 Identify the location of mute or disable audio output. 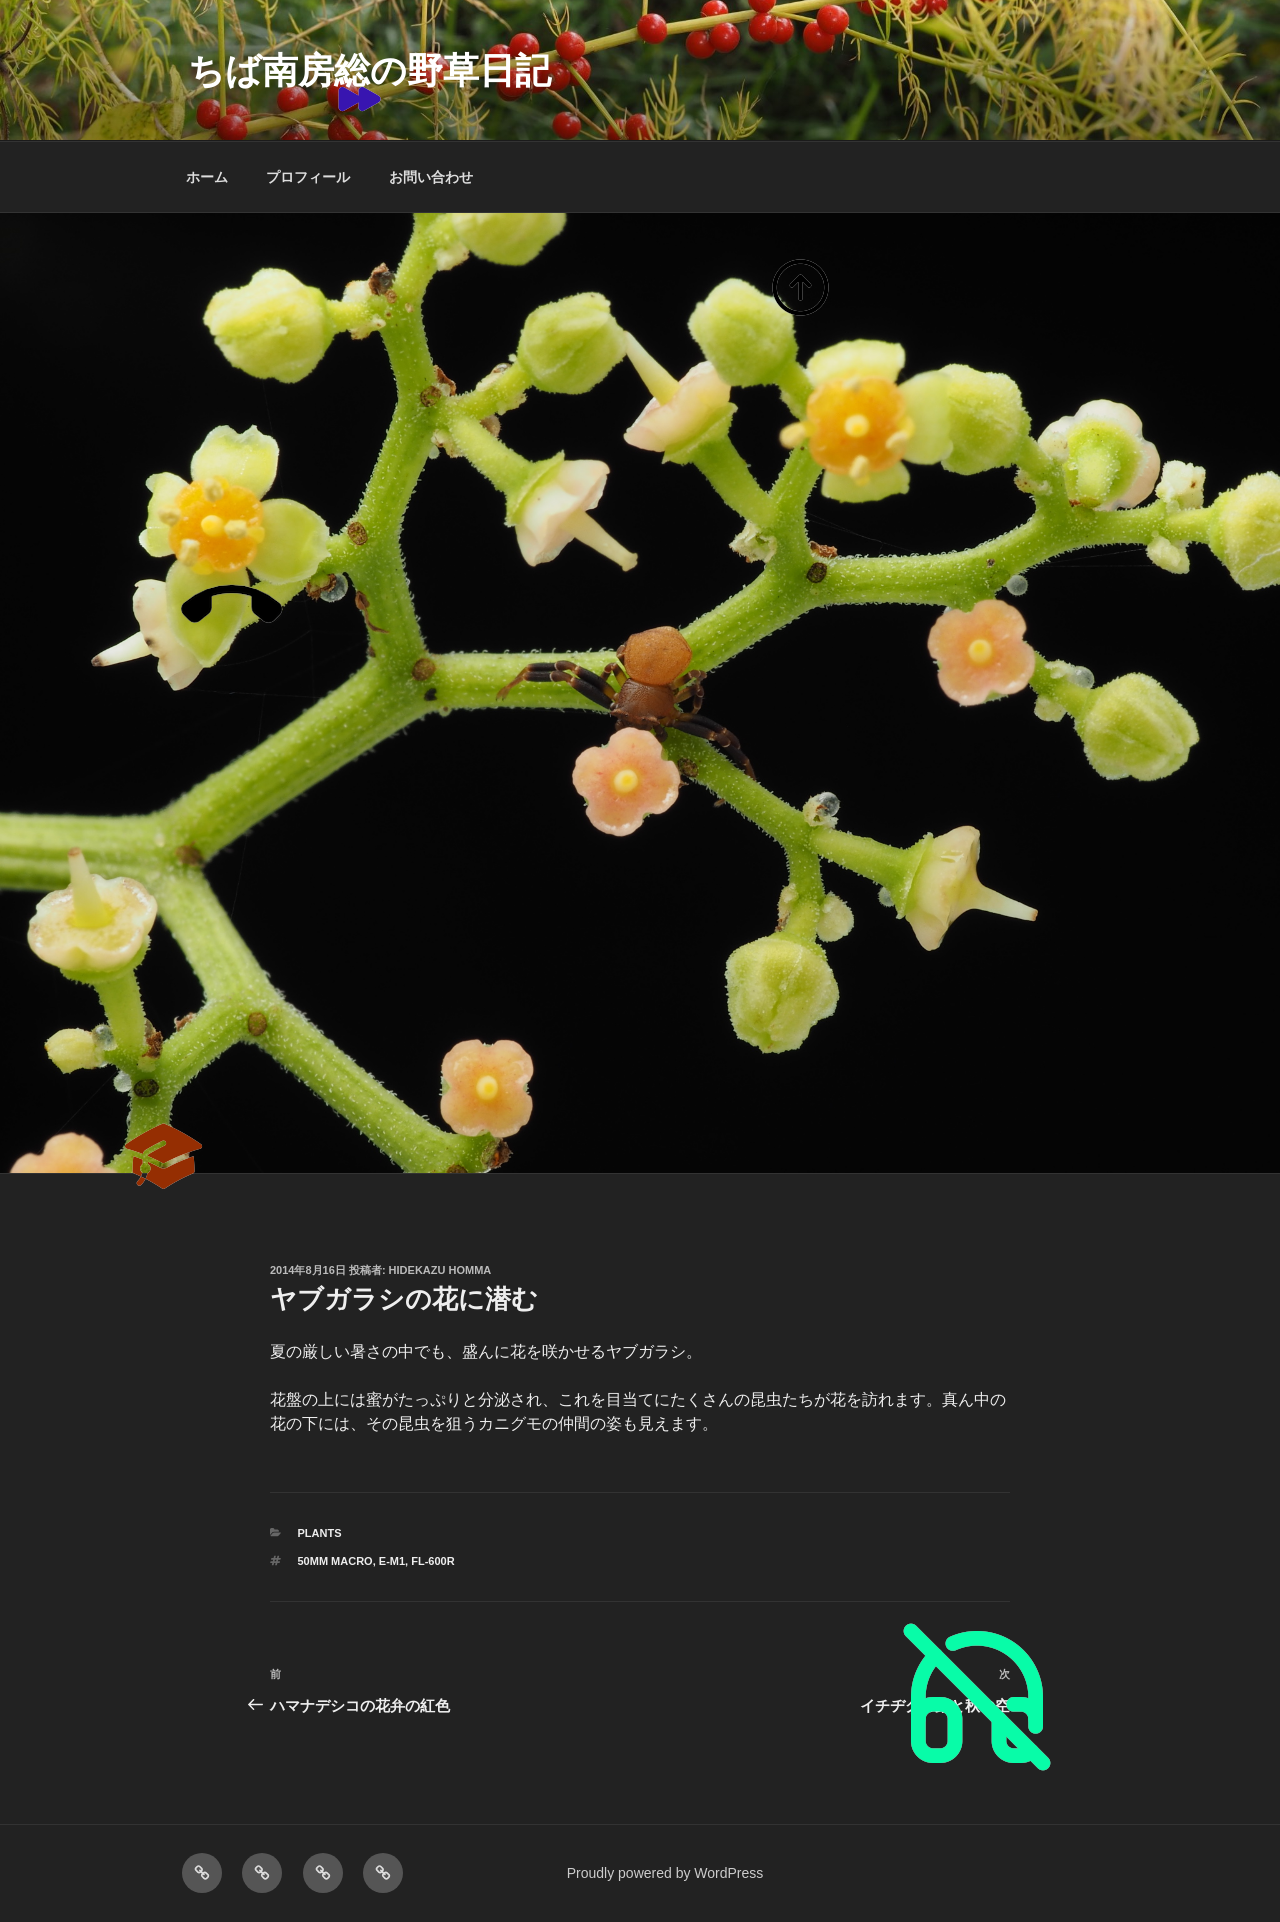
(977, 1697).